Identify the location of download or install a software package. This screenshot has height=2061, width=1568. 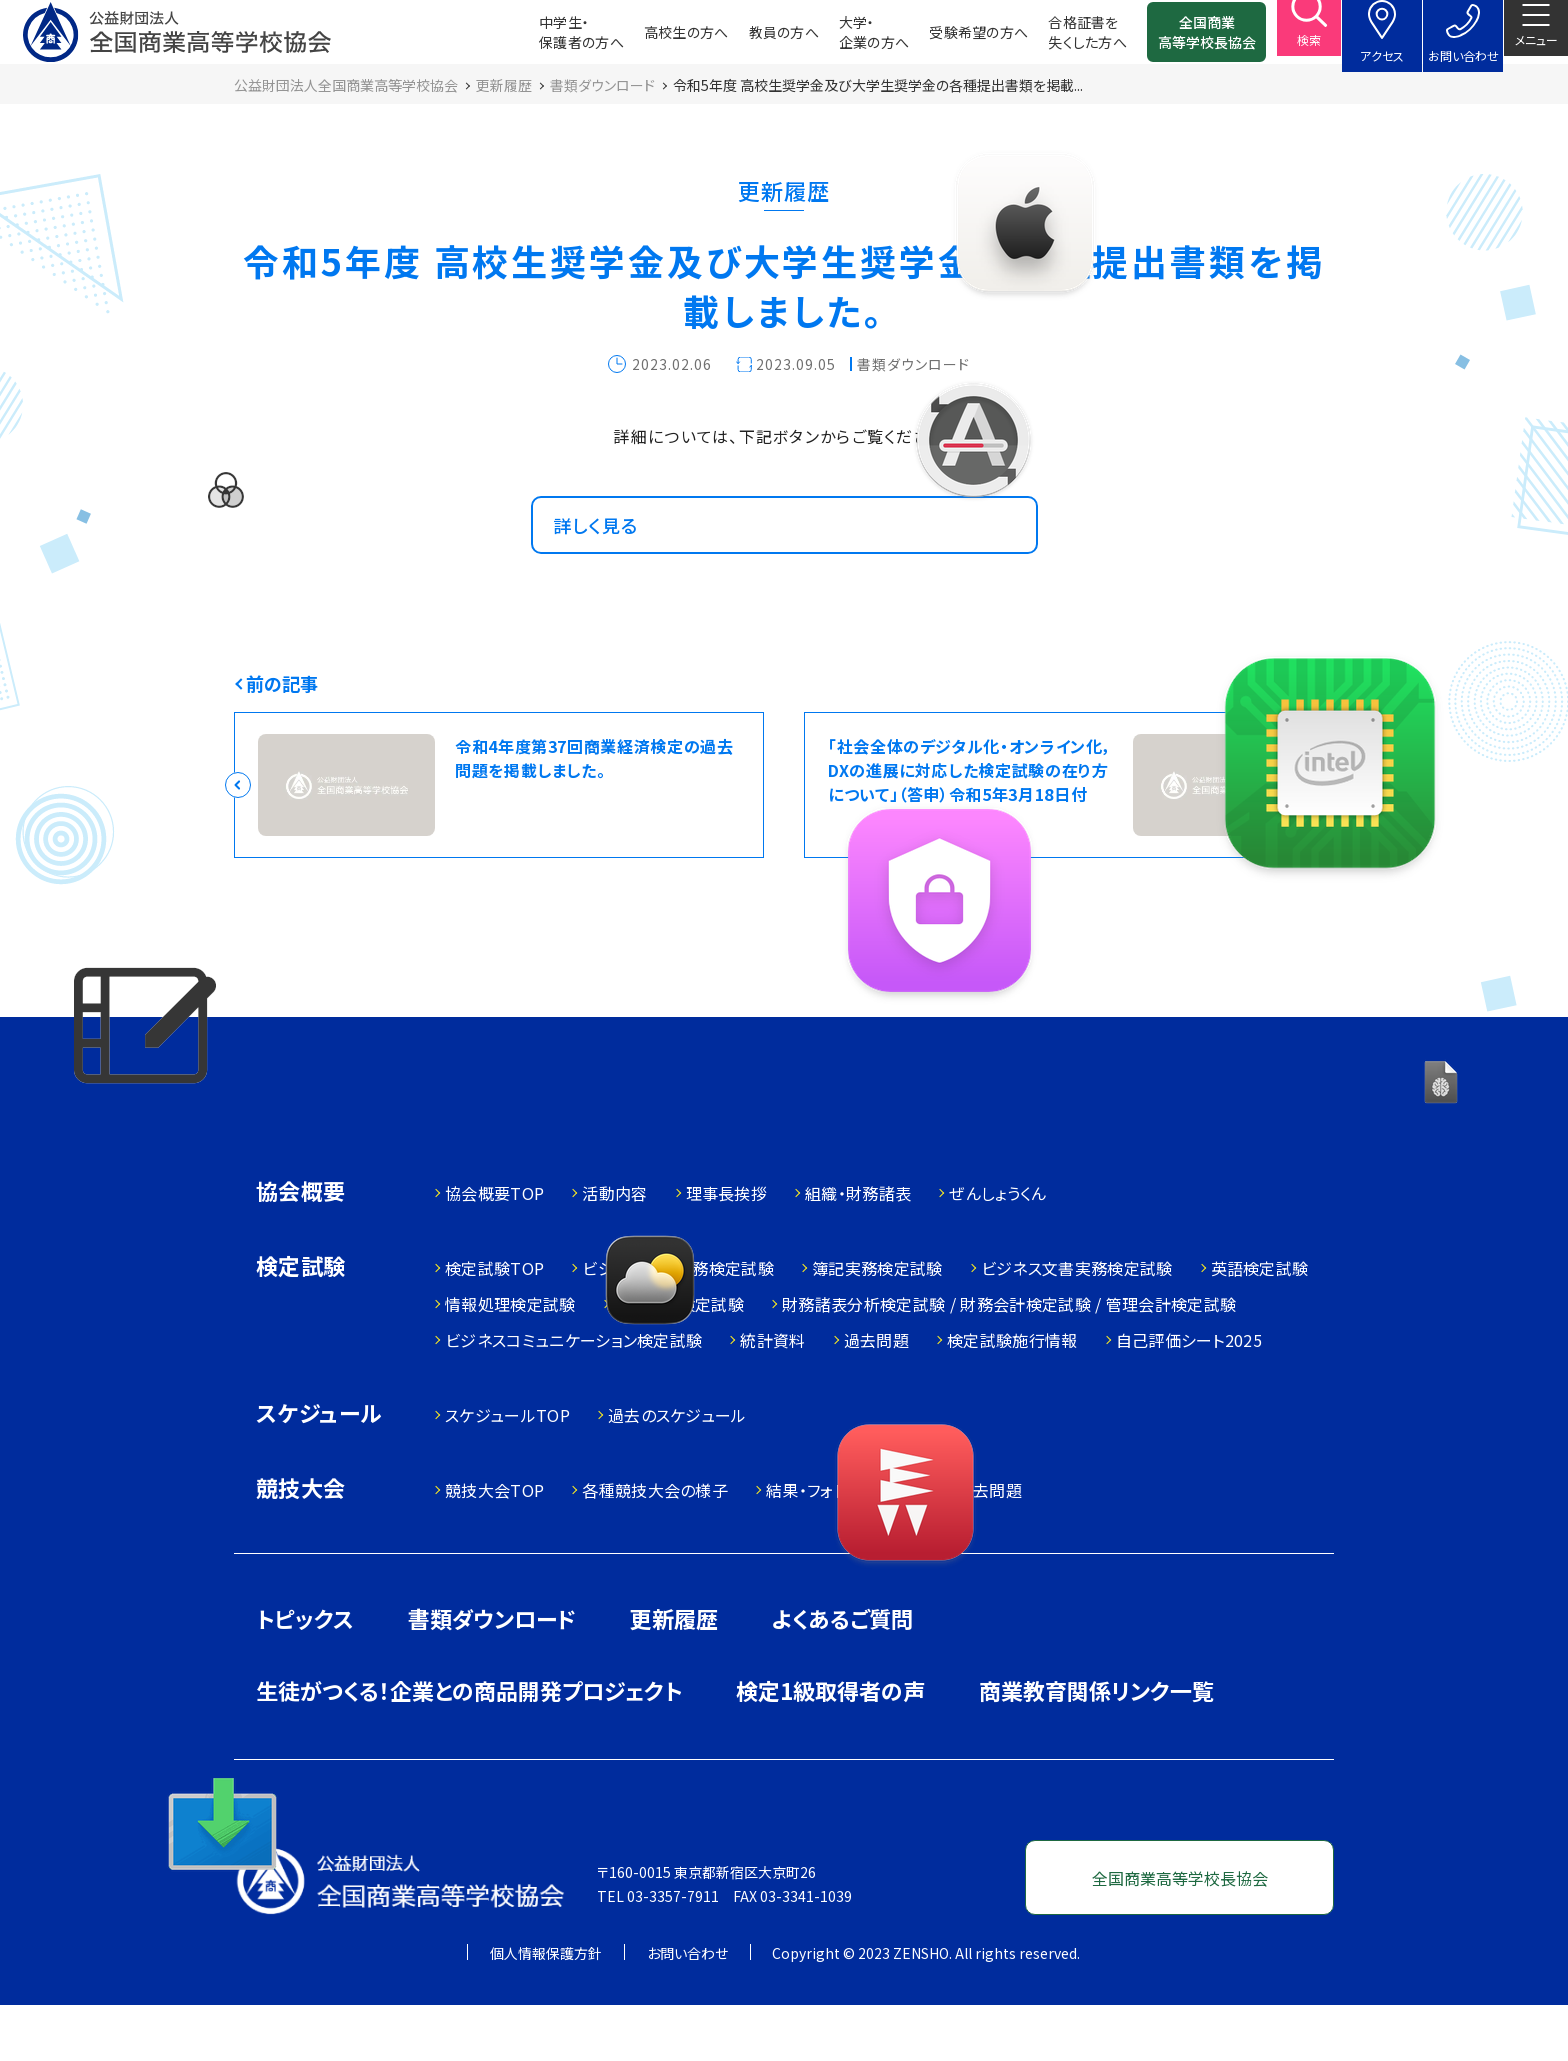
(222, 1824).